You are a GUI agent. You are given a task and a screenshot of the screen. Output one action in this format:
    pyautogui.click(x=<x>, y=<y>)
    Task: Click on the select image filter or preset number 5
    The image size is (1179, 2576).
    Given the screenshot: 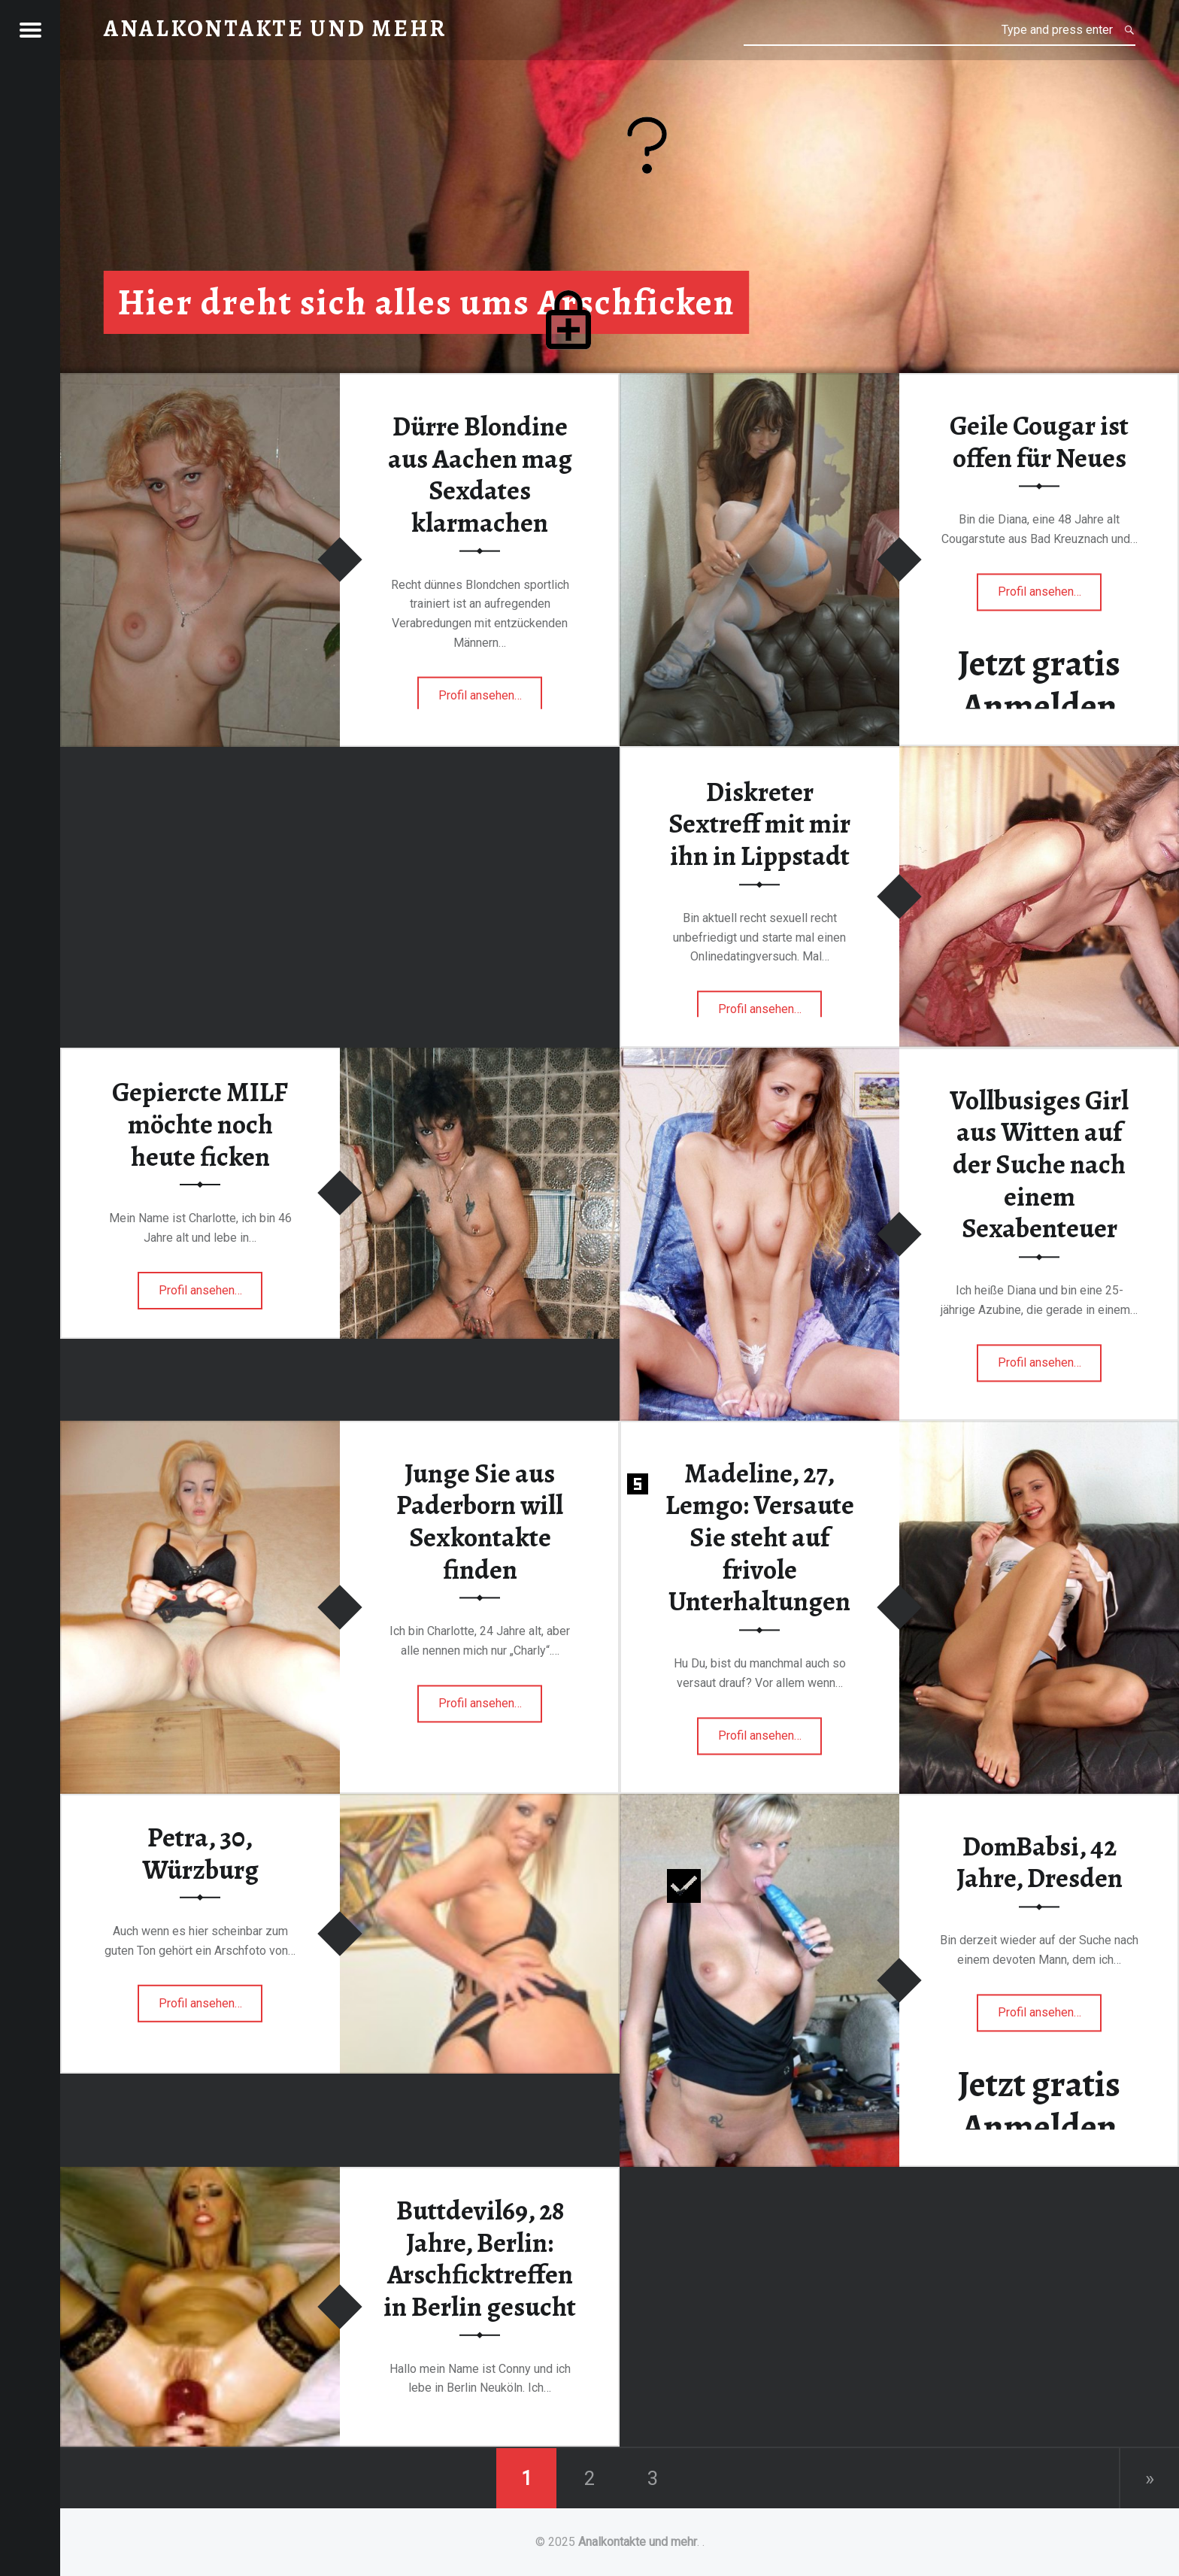 What is the action you would take?
    pyautogui.click(x=638, y=1484)
    